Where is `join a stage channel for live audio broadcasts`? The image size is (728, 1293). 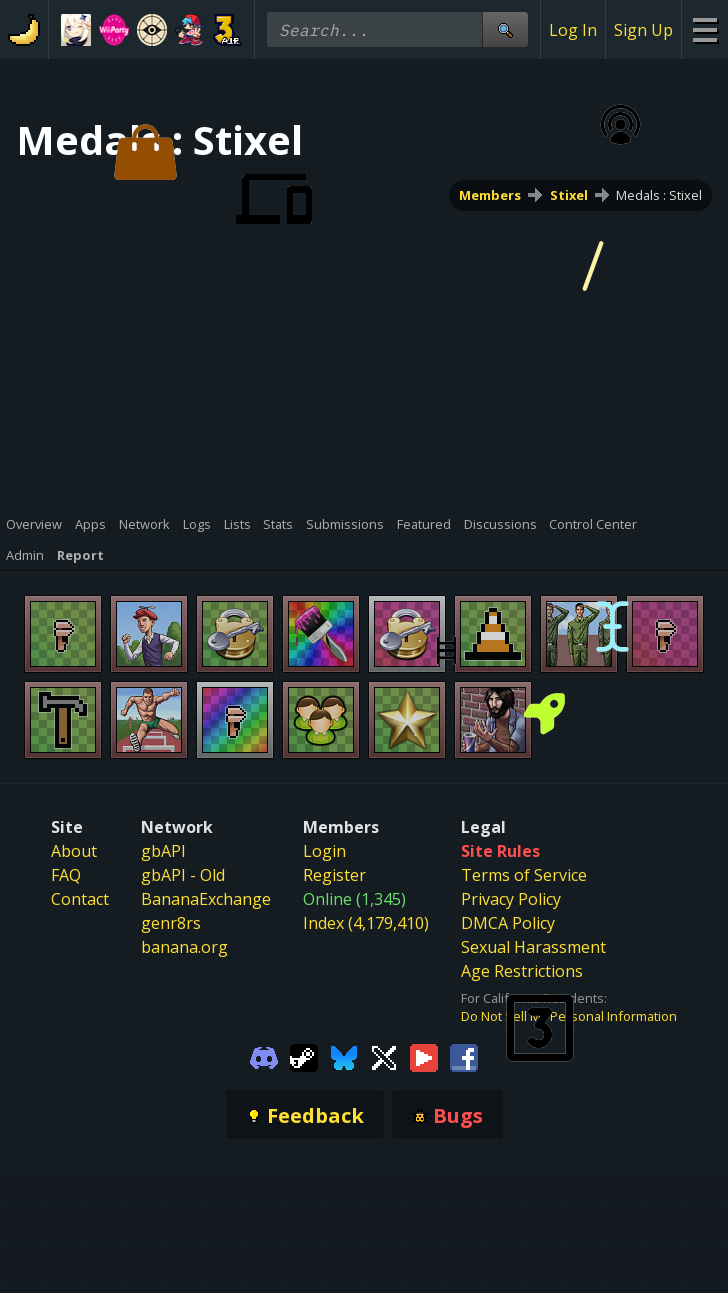
join a stage channel for live audio broadcasts is located at coordinates (620, 124).